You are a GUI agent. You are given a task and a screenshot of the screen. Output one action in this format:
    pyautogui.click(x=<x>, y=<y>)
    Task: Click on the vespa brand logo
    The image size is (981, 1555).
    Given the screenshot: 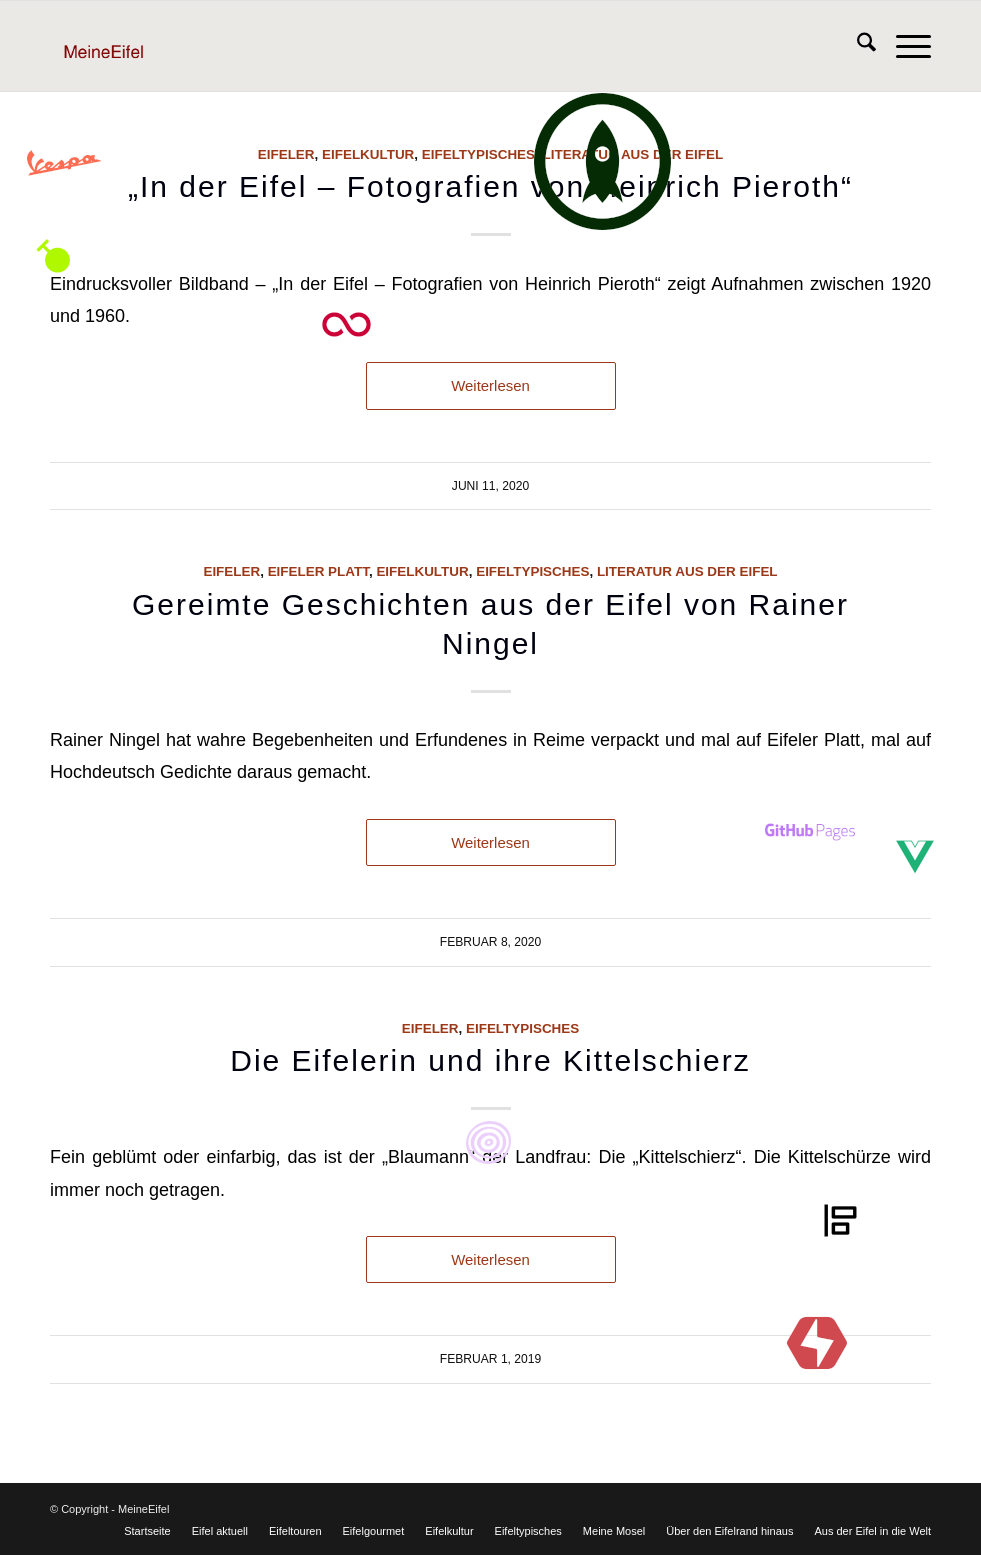 What is the action you would take?
    pyautogui.click(x=64, y=163)
    